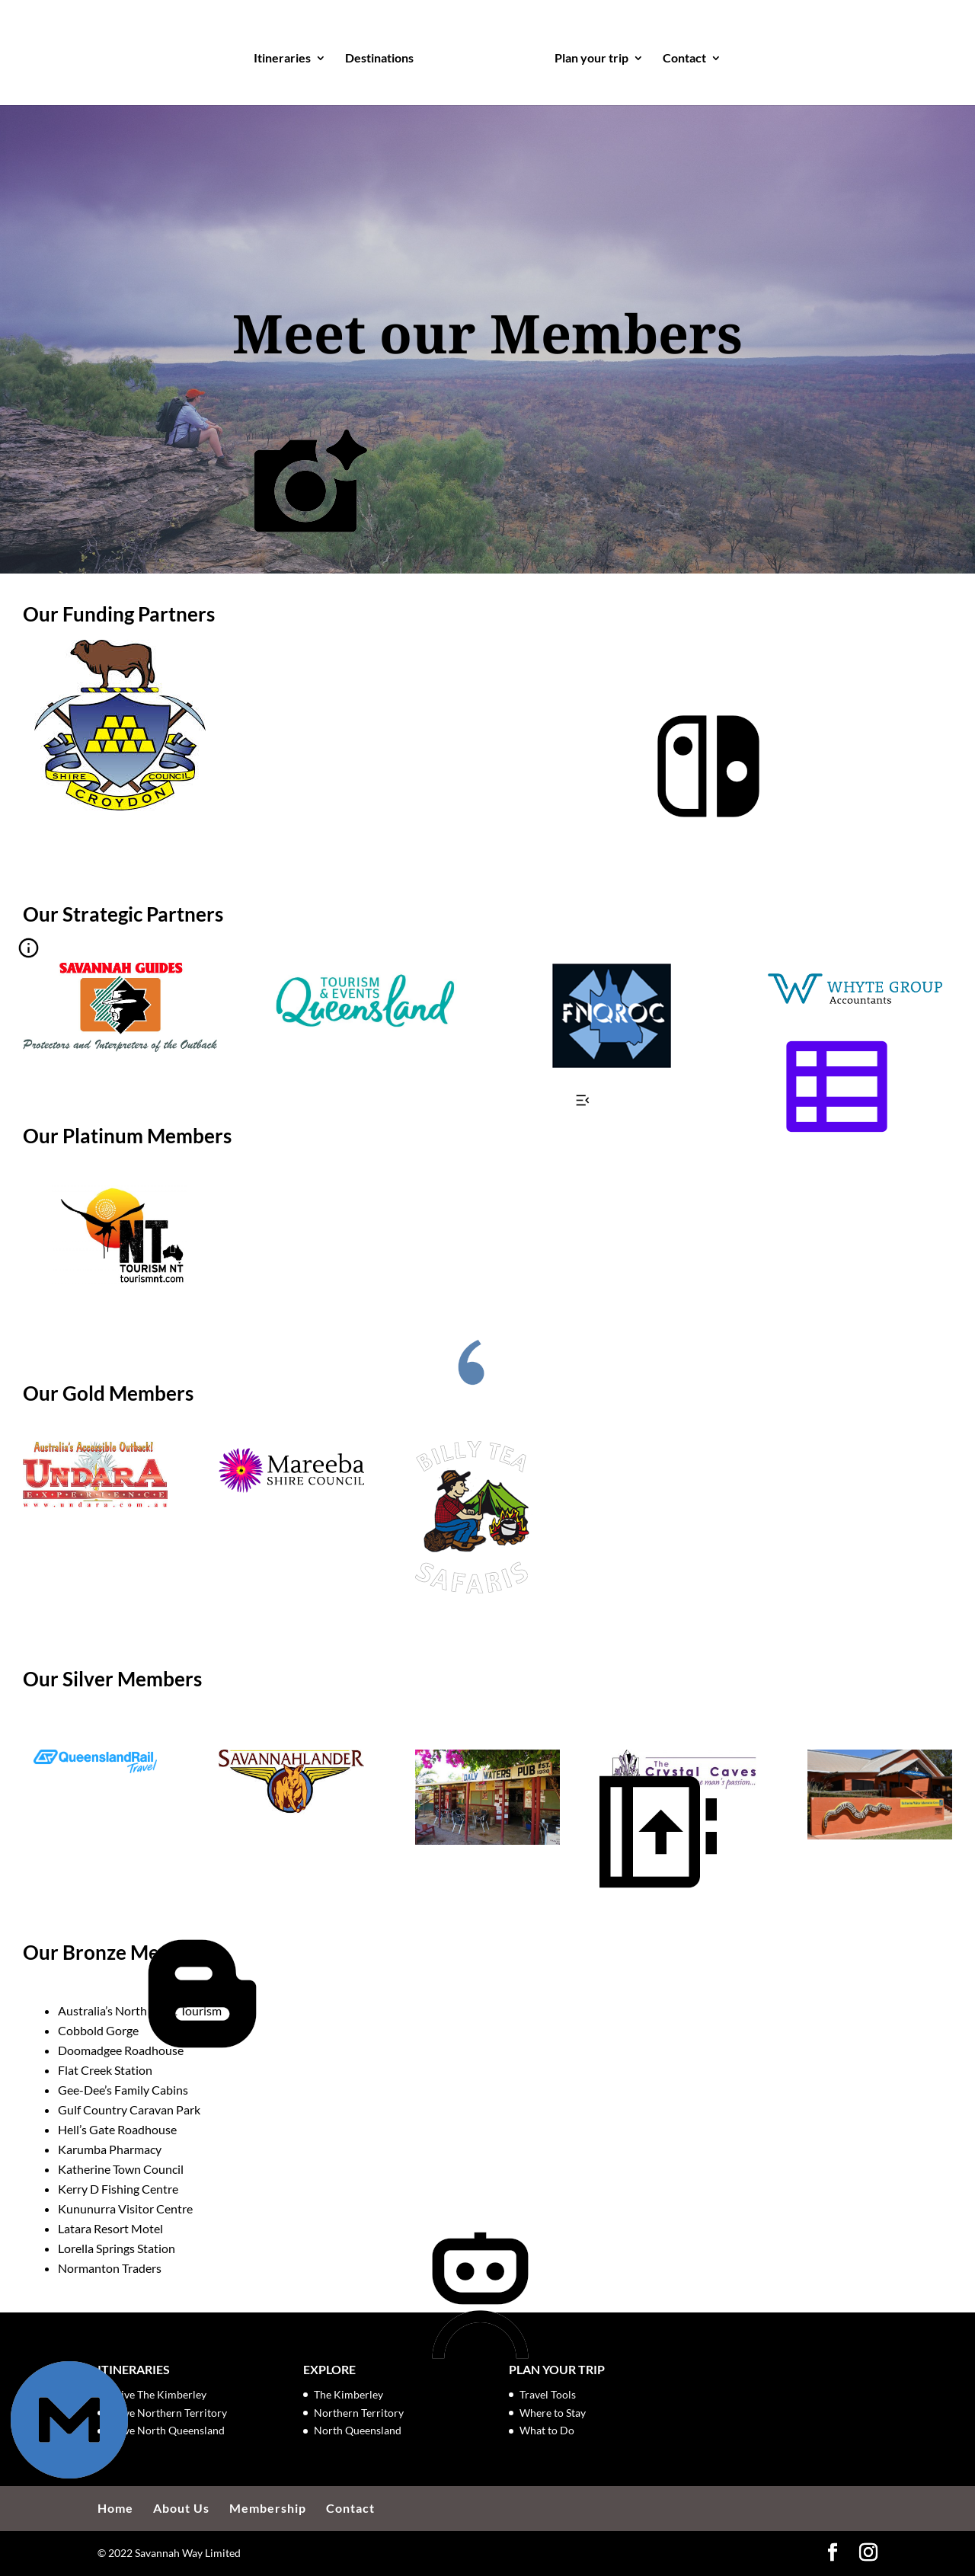  Describe the element at coordinates (472, 1363) in the screenshot. I see `insert a block quote or citation` at that location.